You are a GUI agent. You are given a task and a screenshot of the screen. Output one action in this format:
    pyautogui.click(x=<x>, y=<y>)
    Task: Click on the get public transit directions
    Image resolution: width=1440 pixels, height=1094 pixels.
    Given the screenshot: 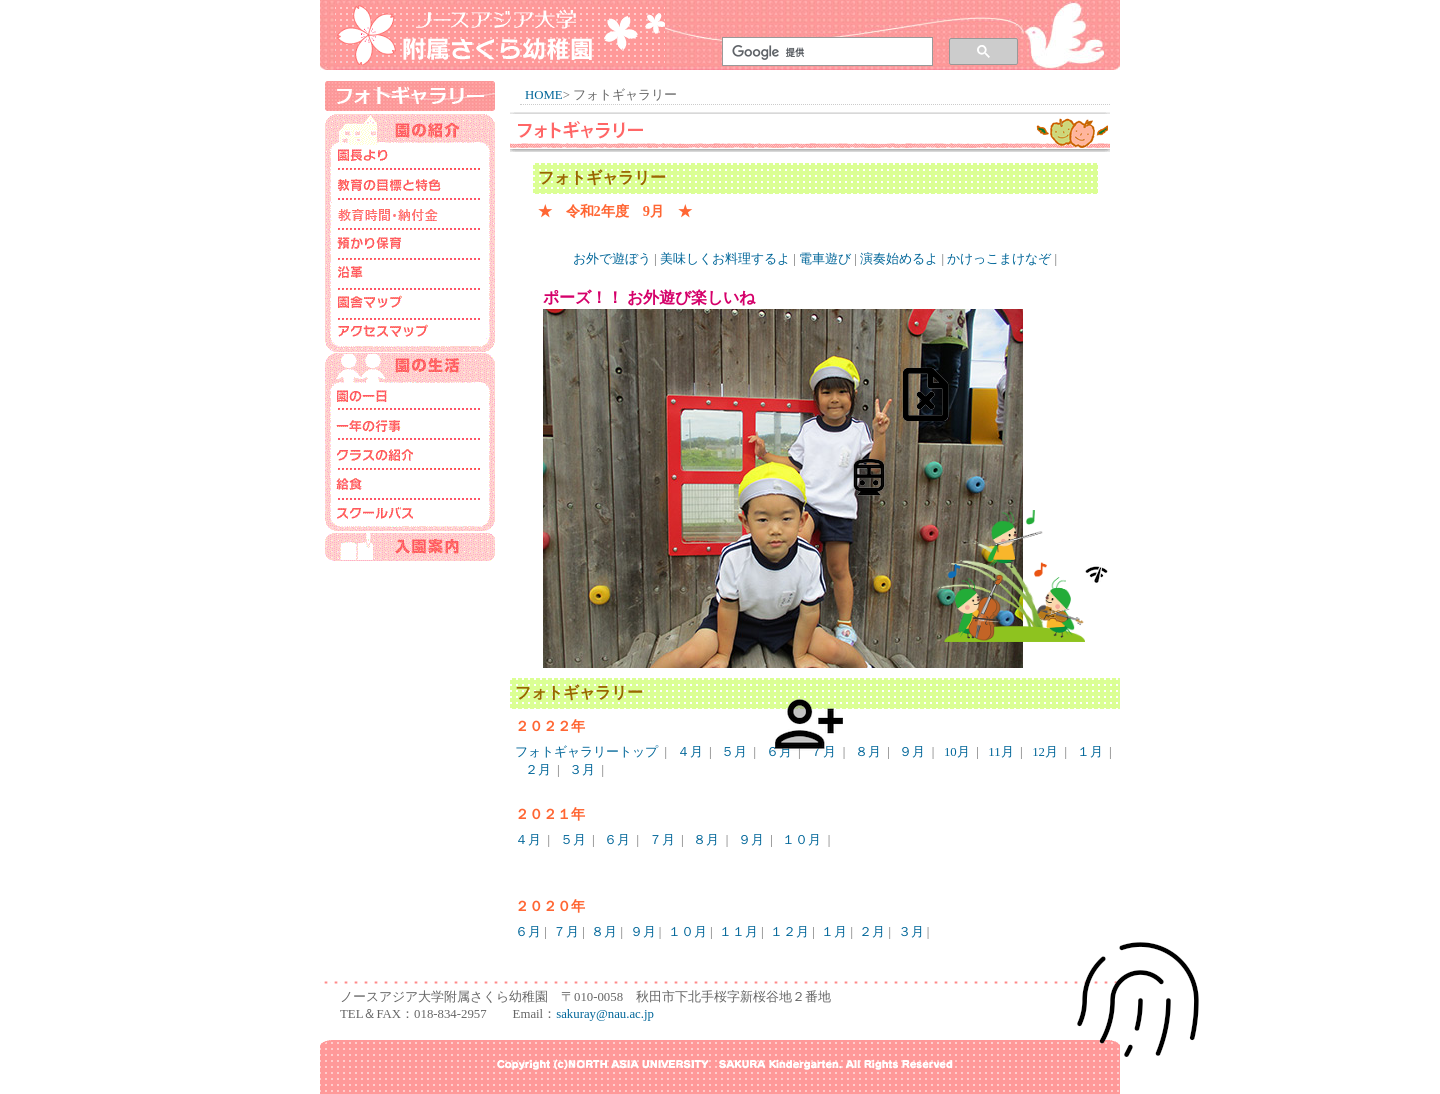 What is the action you would take?
    pyautogui.click(x=869, y=478)
    